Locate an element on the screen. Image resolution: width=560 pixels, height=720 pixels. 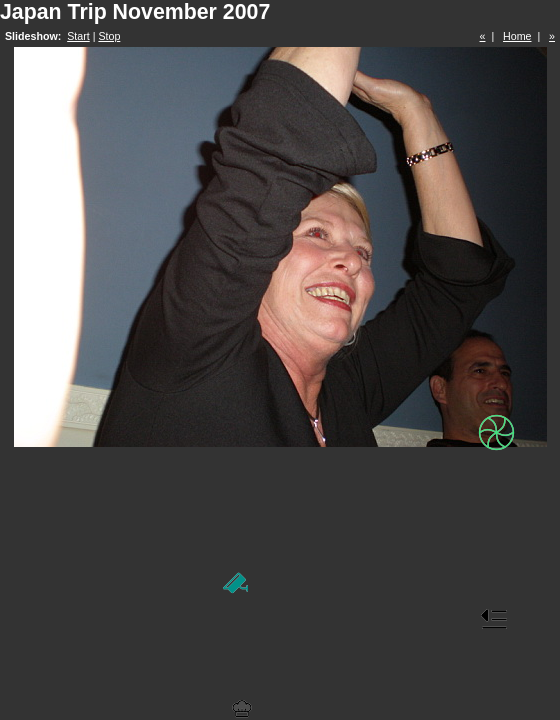
loading content in progress is located at coordinates (496, 432).